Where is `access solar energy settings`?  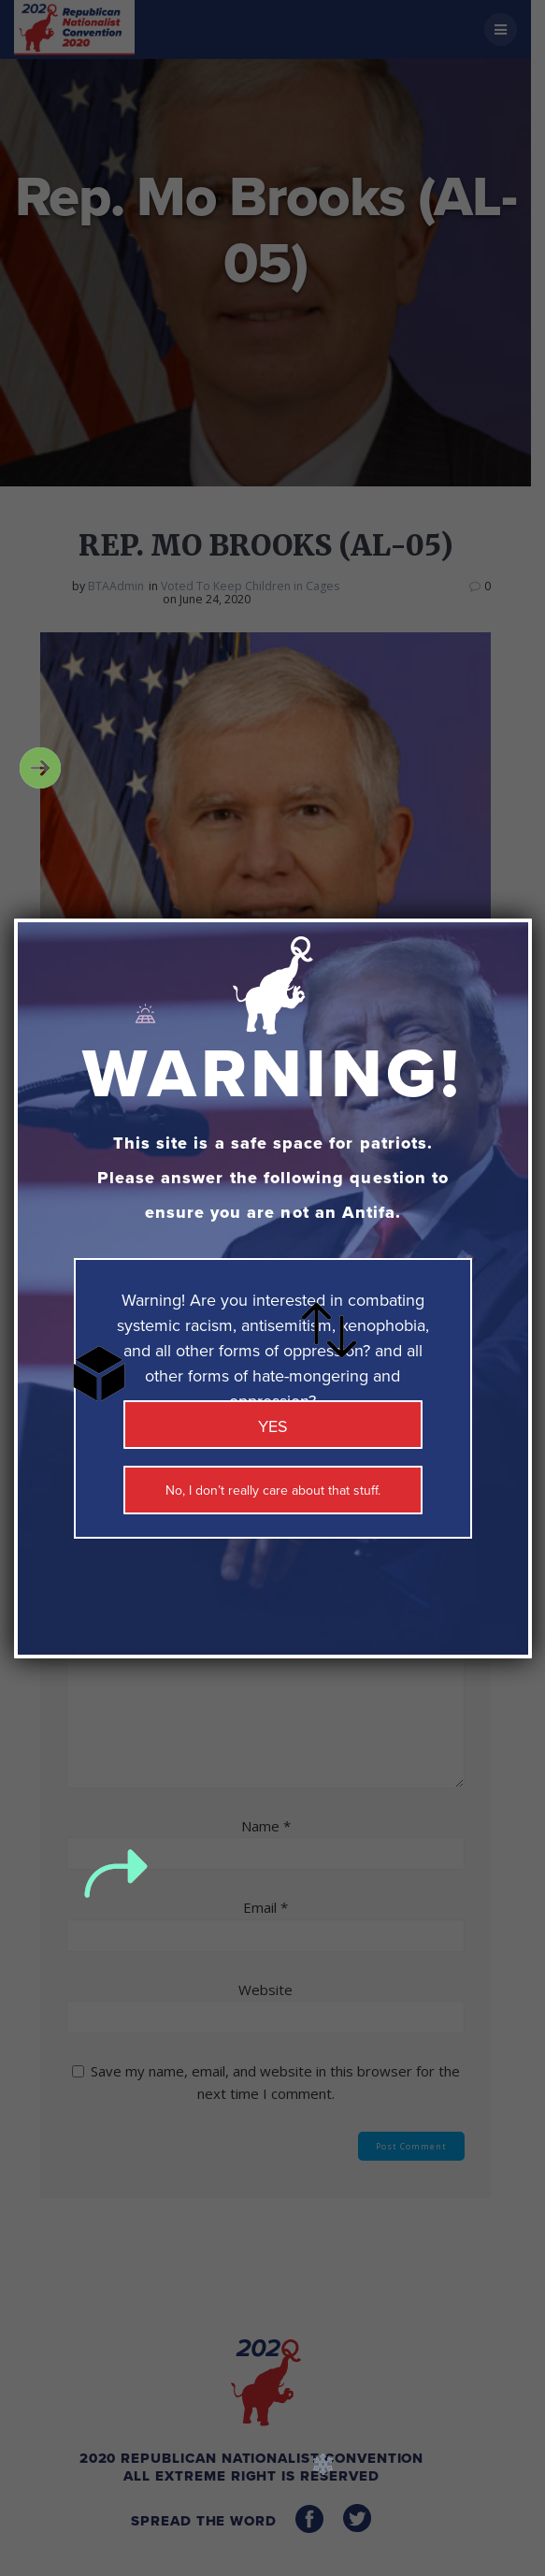
access solar energy settings is located at coordinates (145, 1014).